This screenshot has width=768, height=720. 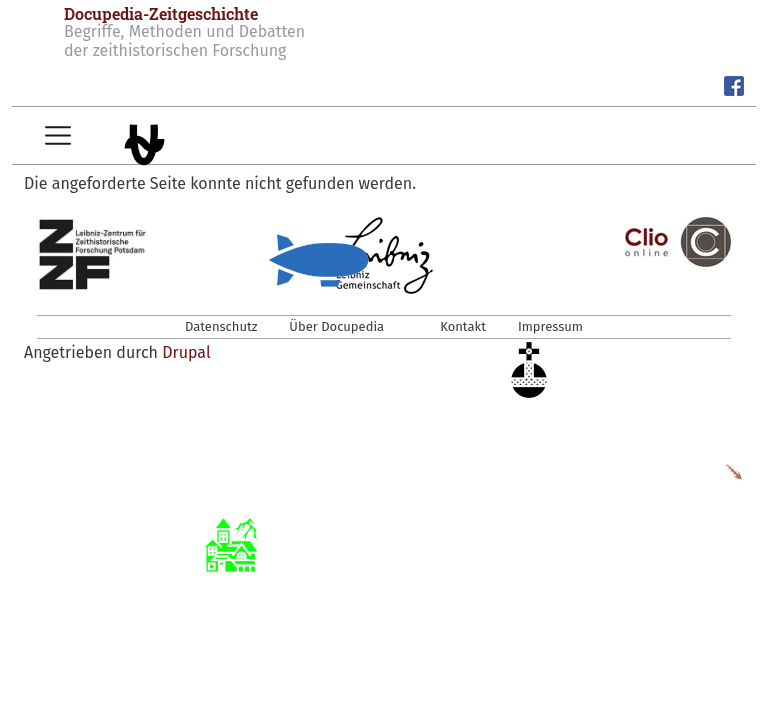 What do you see at coordinates (144, 144) in the screenshot?
I see `represents the ophiuchus zodiac sign` at bounding box center [144, 144].